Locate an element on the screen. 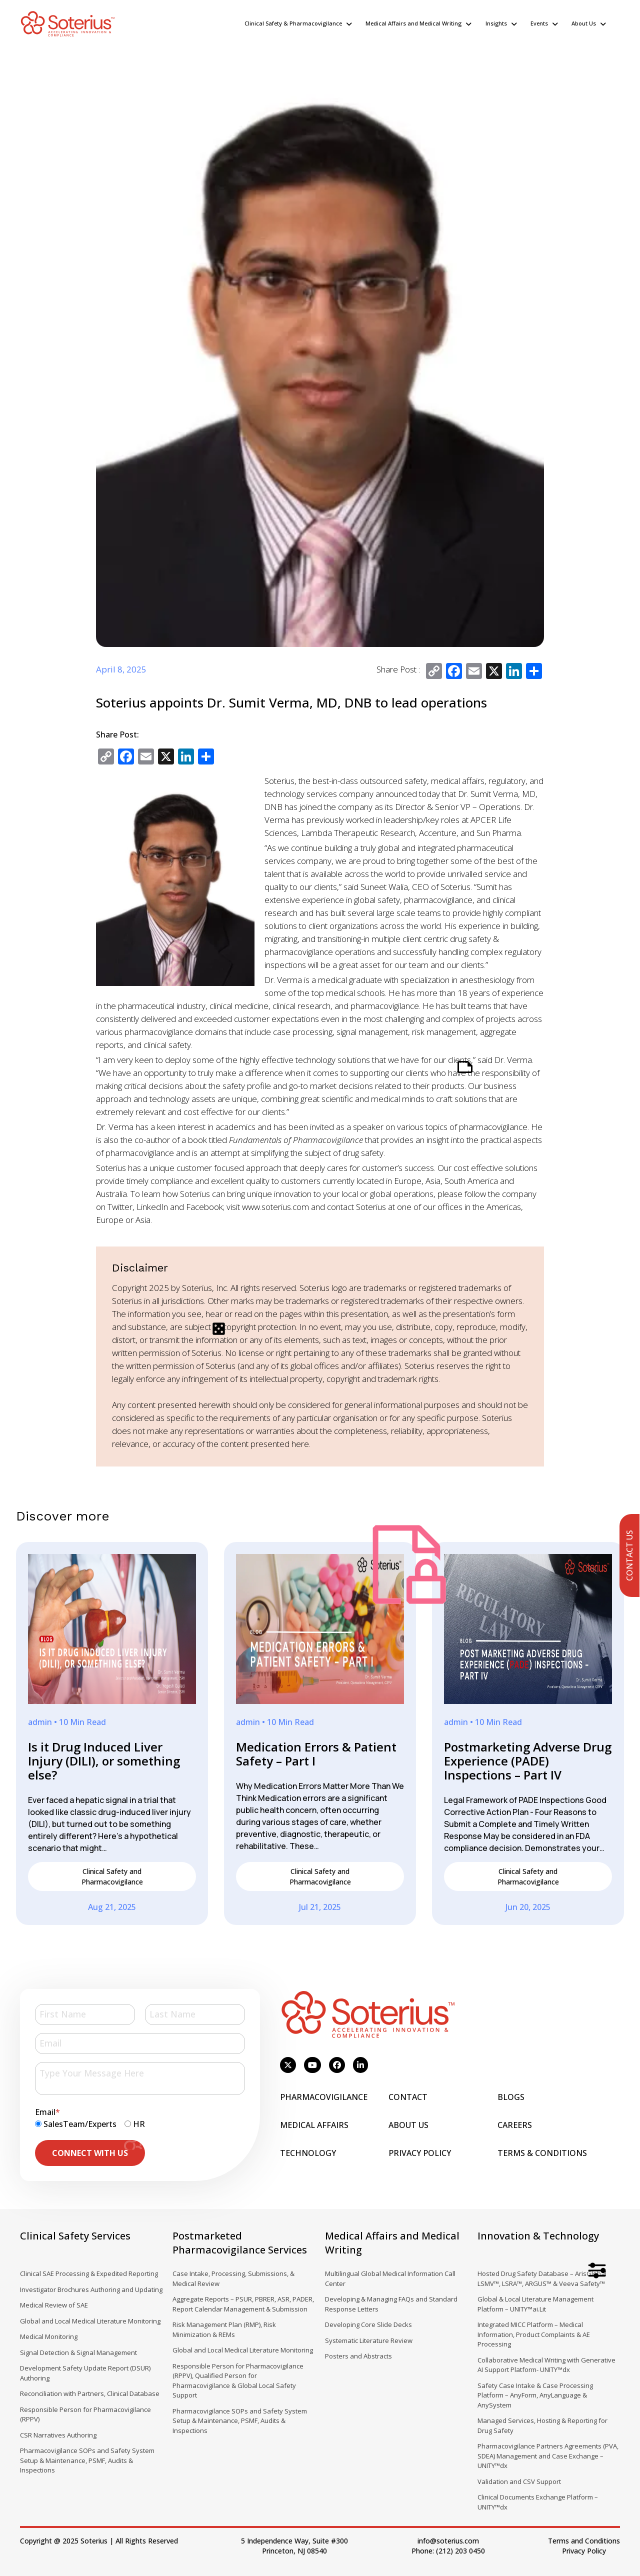 This screenshot has width=640, height=2576. access settings or preferences is located at coordinates (597, 2270).